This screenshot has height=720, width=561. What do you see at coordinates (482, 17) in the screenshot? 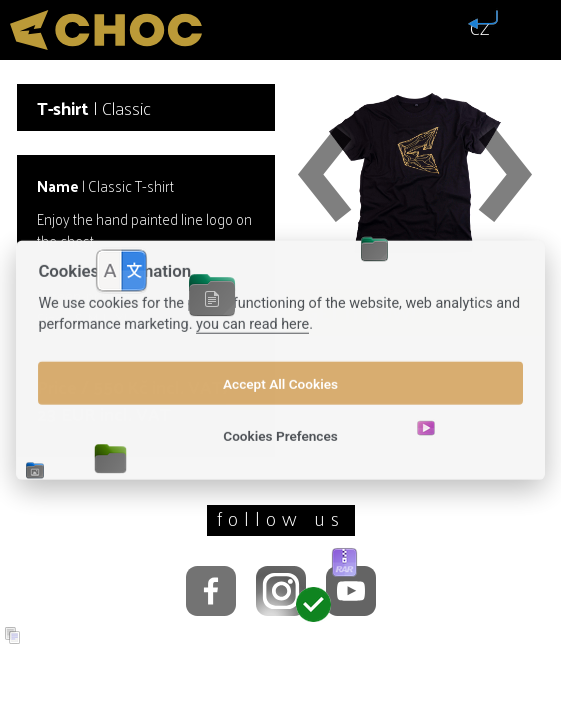
I see `reply to an email message` at bounding box center [482, 17].